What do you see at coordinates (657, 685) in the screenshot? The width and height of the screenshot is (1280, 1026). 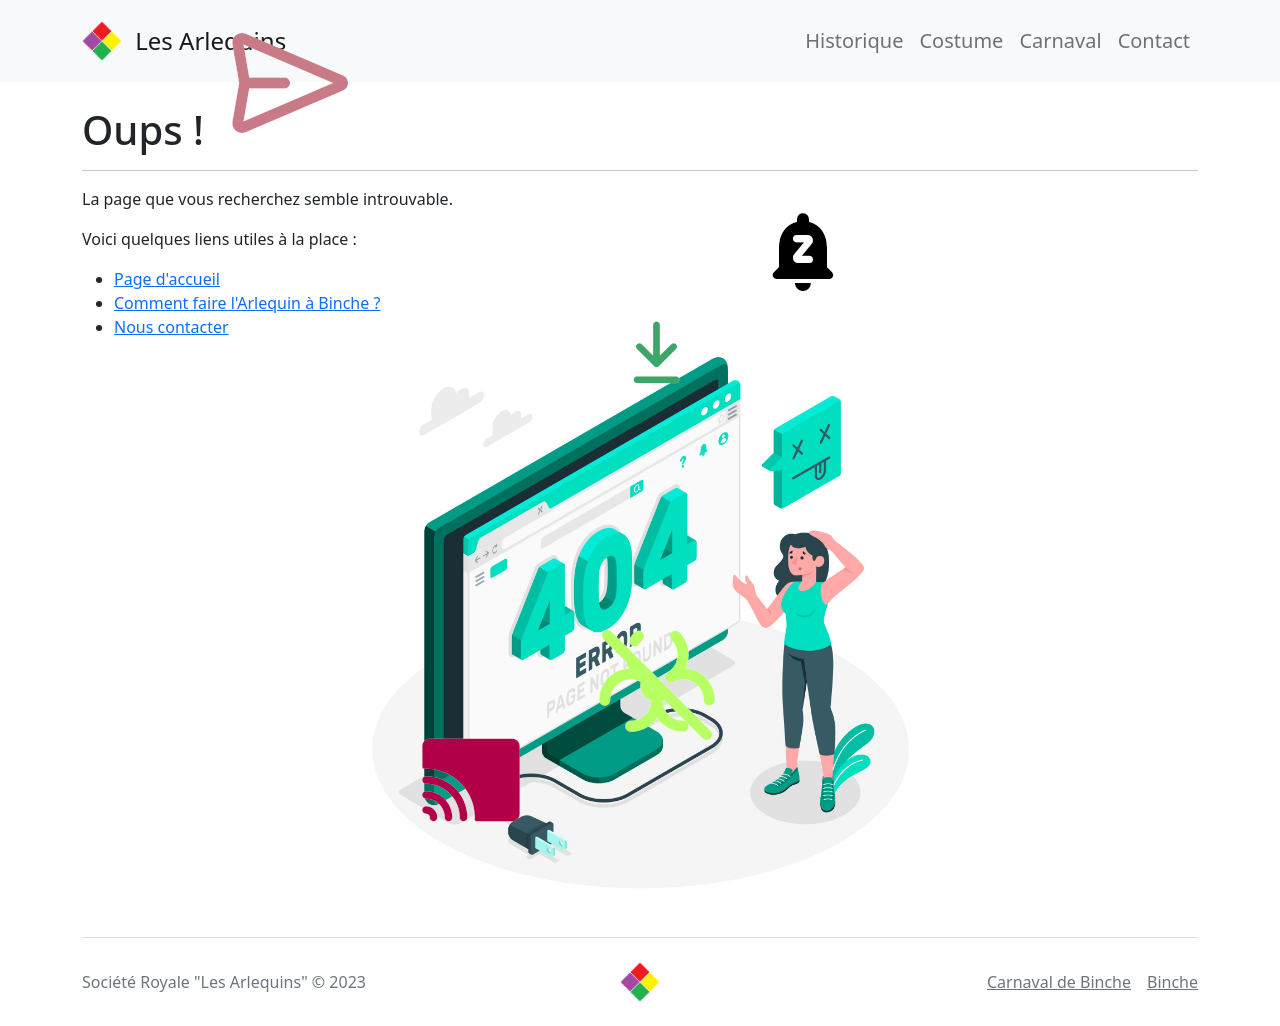 I see `indicates biohazard warning is disabled` at bounding box center [657, 685].